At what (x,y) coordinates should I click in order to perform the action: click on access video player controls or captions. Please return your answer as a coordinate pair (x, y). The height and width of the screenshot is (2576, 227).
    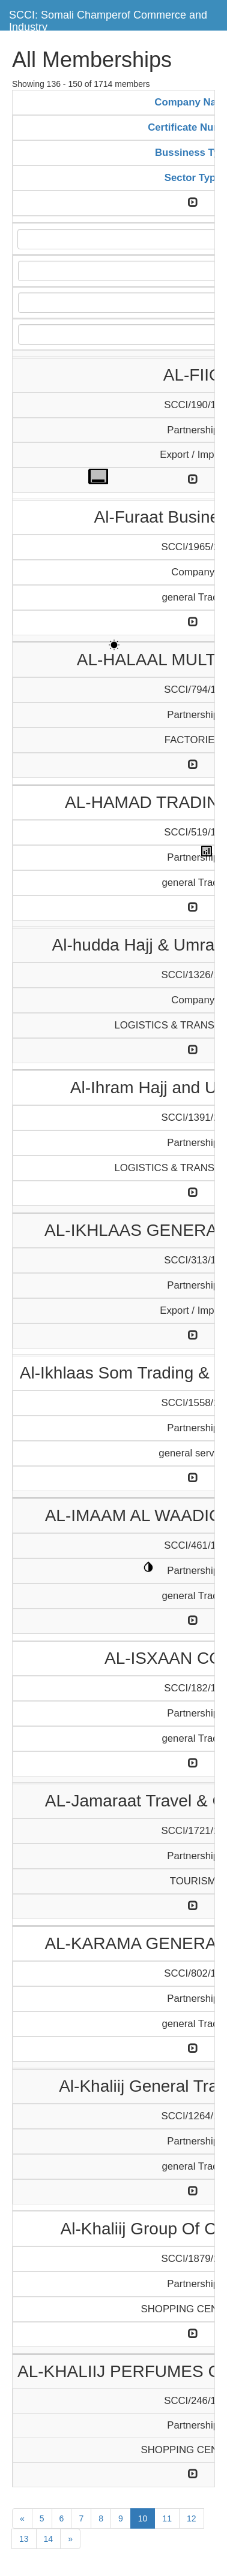
    Looking at the image, I should click on (98, 476).